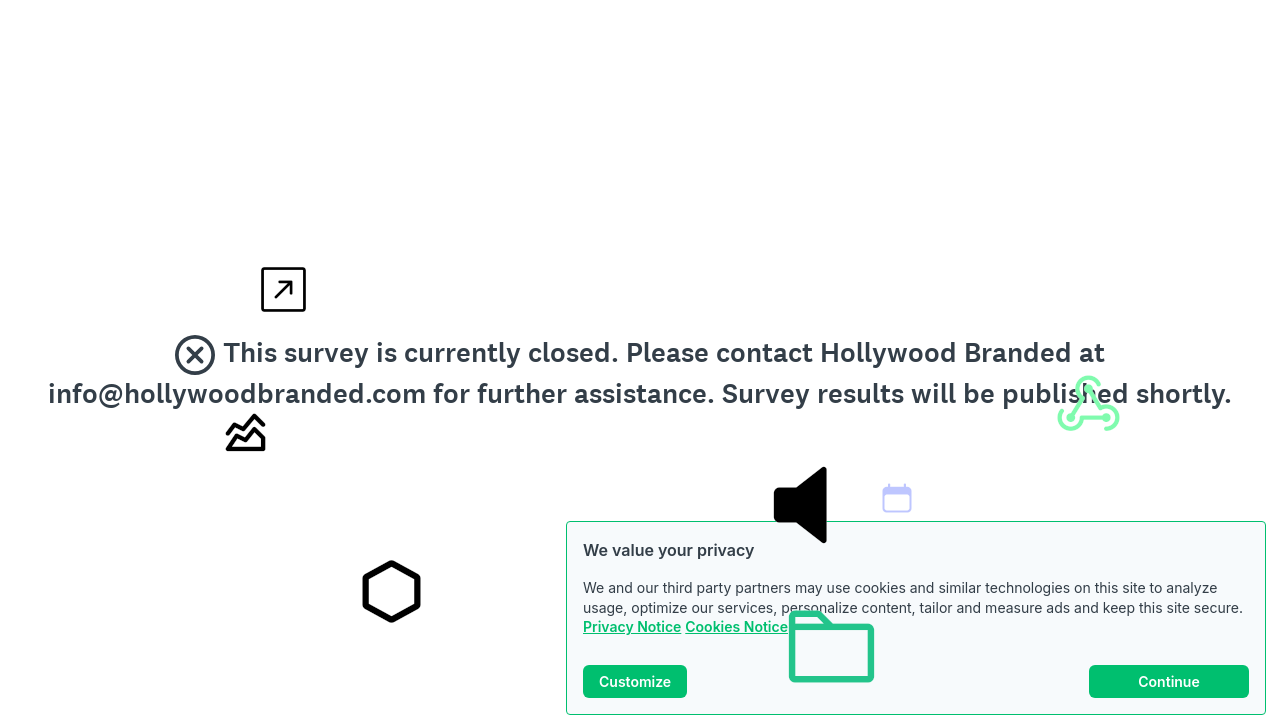 This screenshot has height=720, width=1280. Describe the element at coordinates (1088, 406) in the screenshot. I see `configure webhook integrations` at that location.